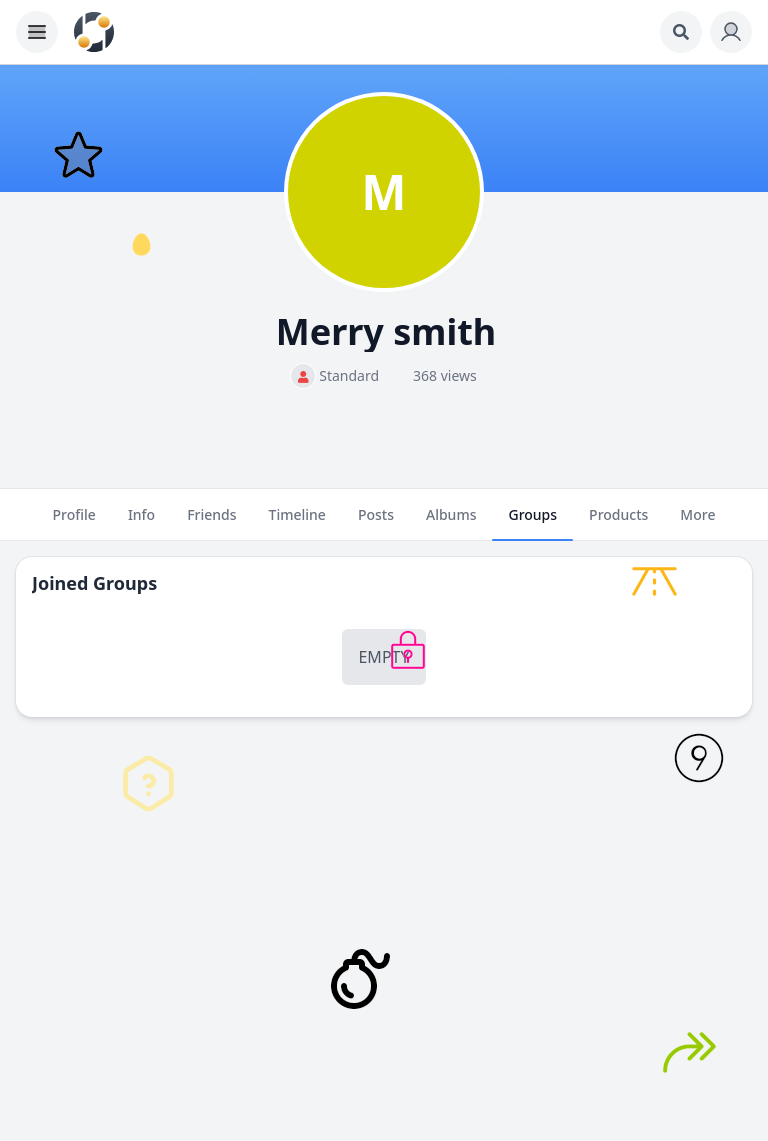  What do you see at coordinates (699, 758) in the screenshot?
I see `indicates nine items or notifications` at bounding box center [699, 758].